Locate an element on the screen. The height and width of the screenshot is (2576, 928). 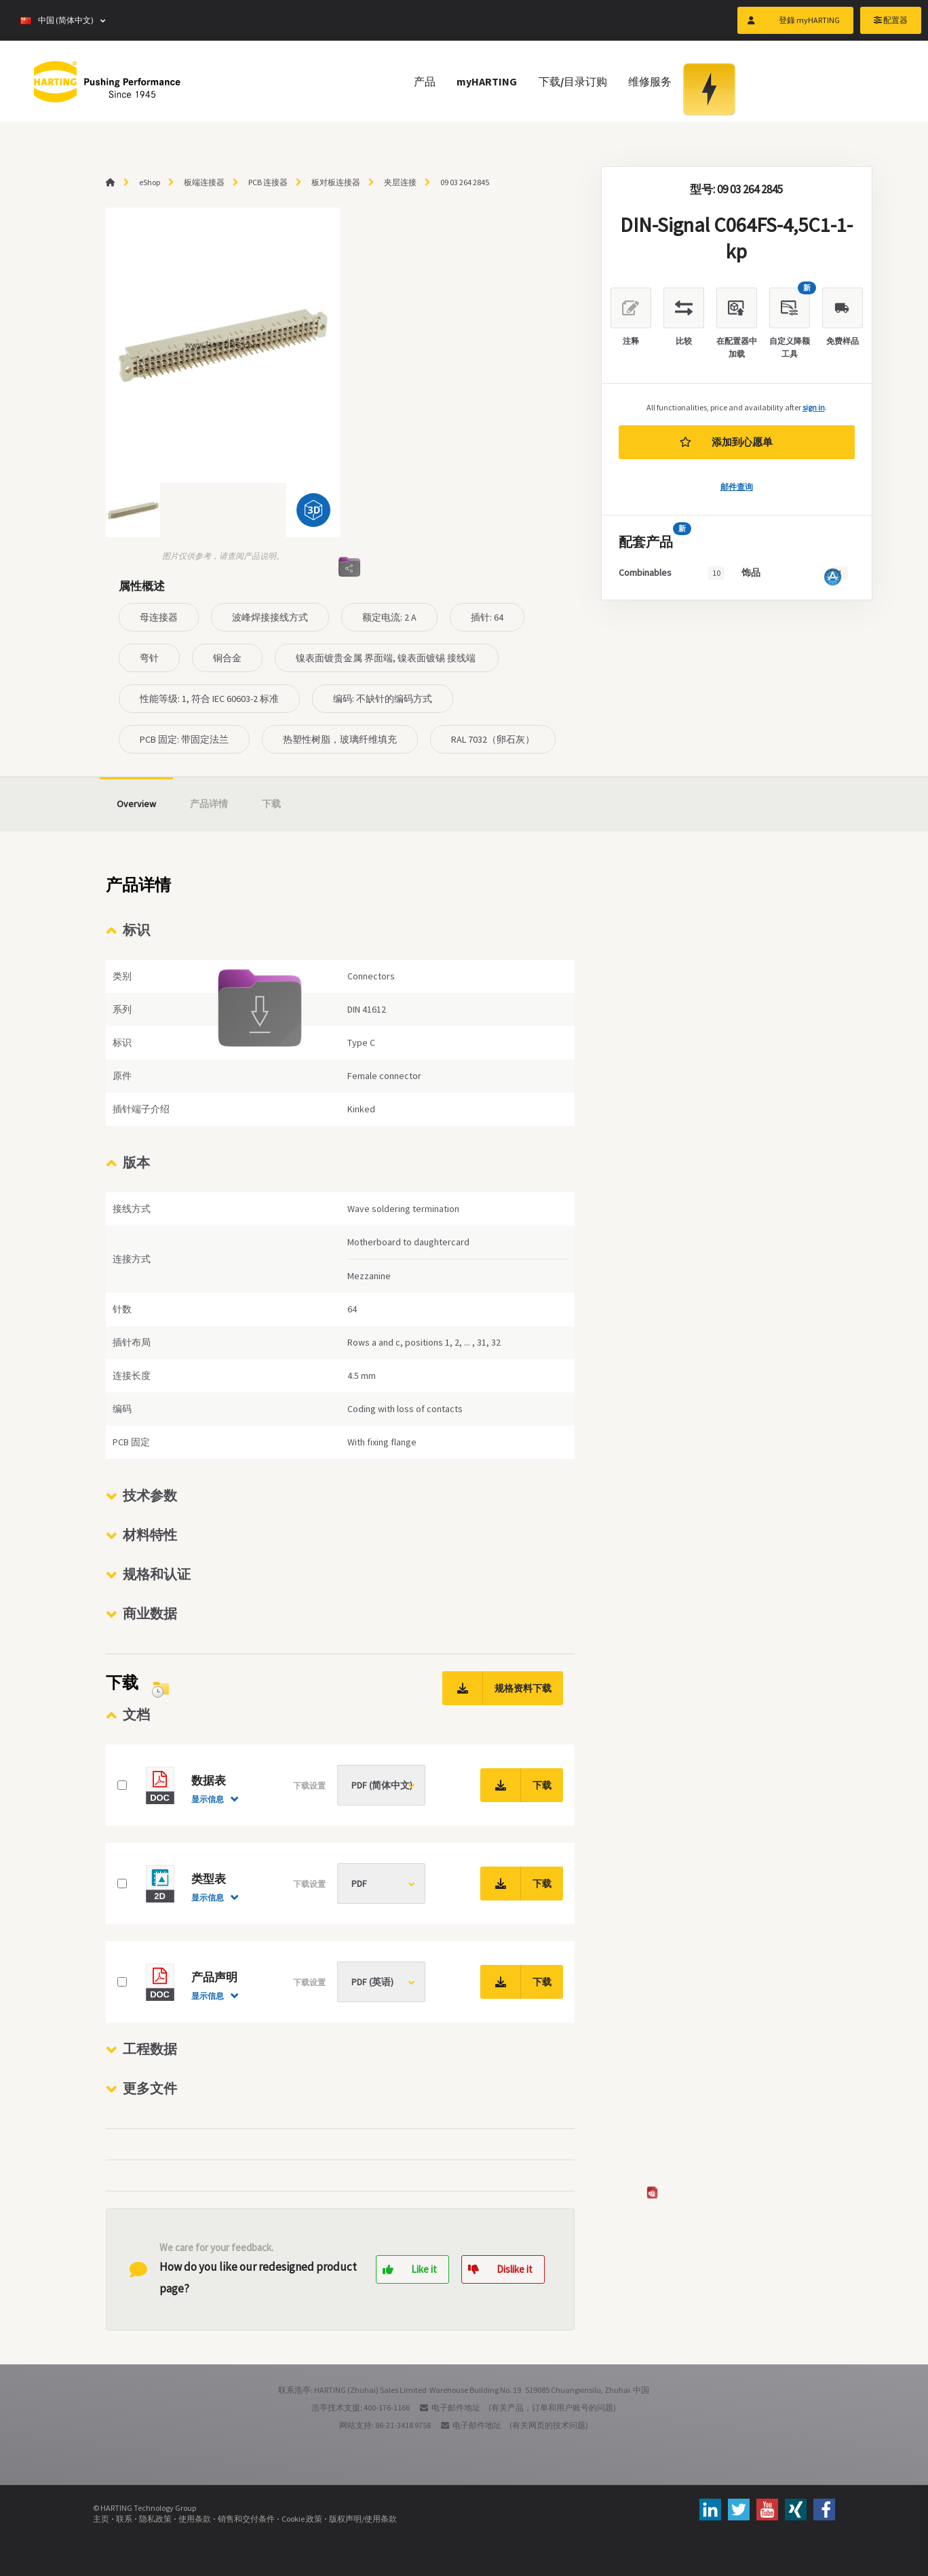
access recently opened files and folders is located at coordinates (161, 1688).